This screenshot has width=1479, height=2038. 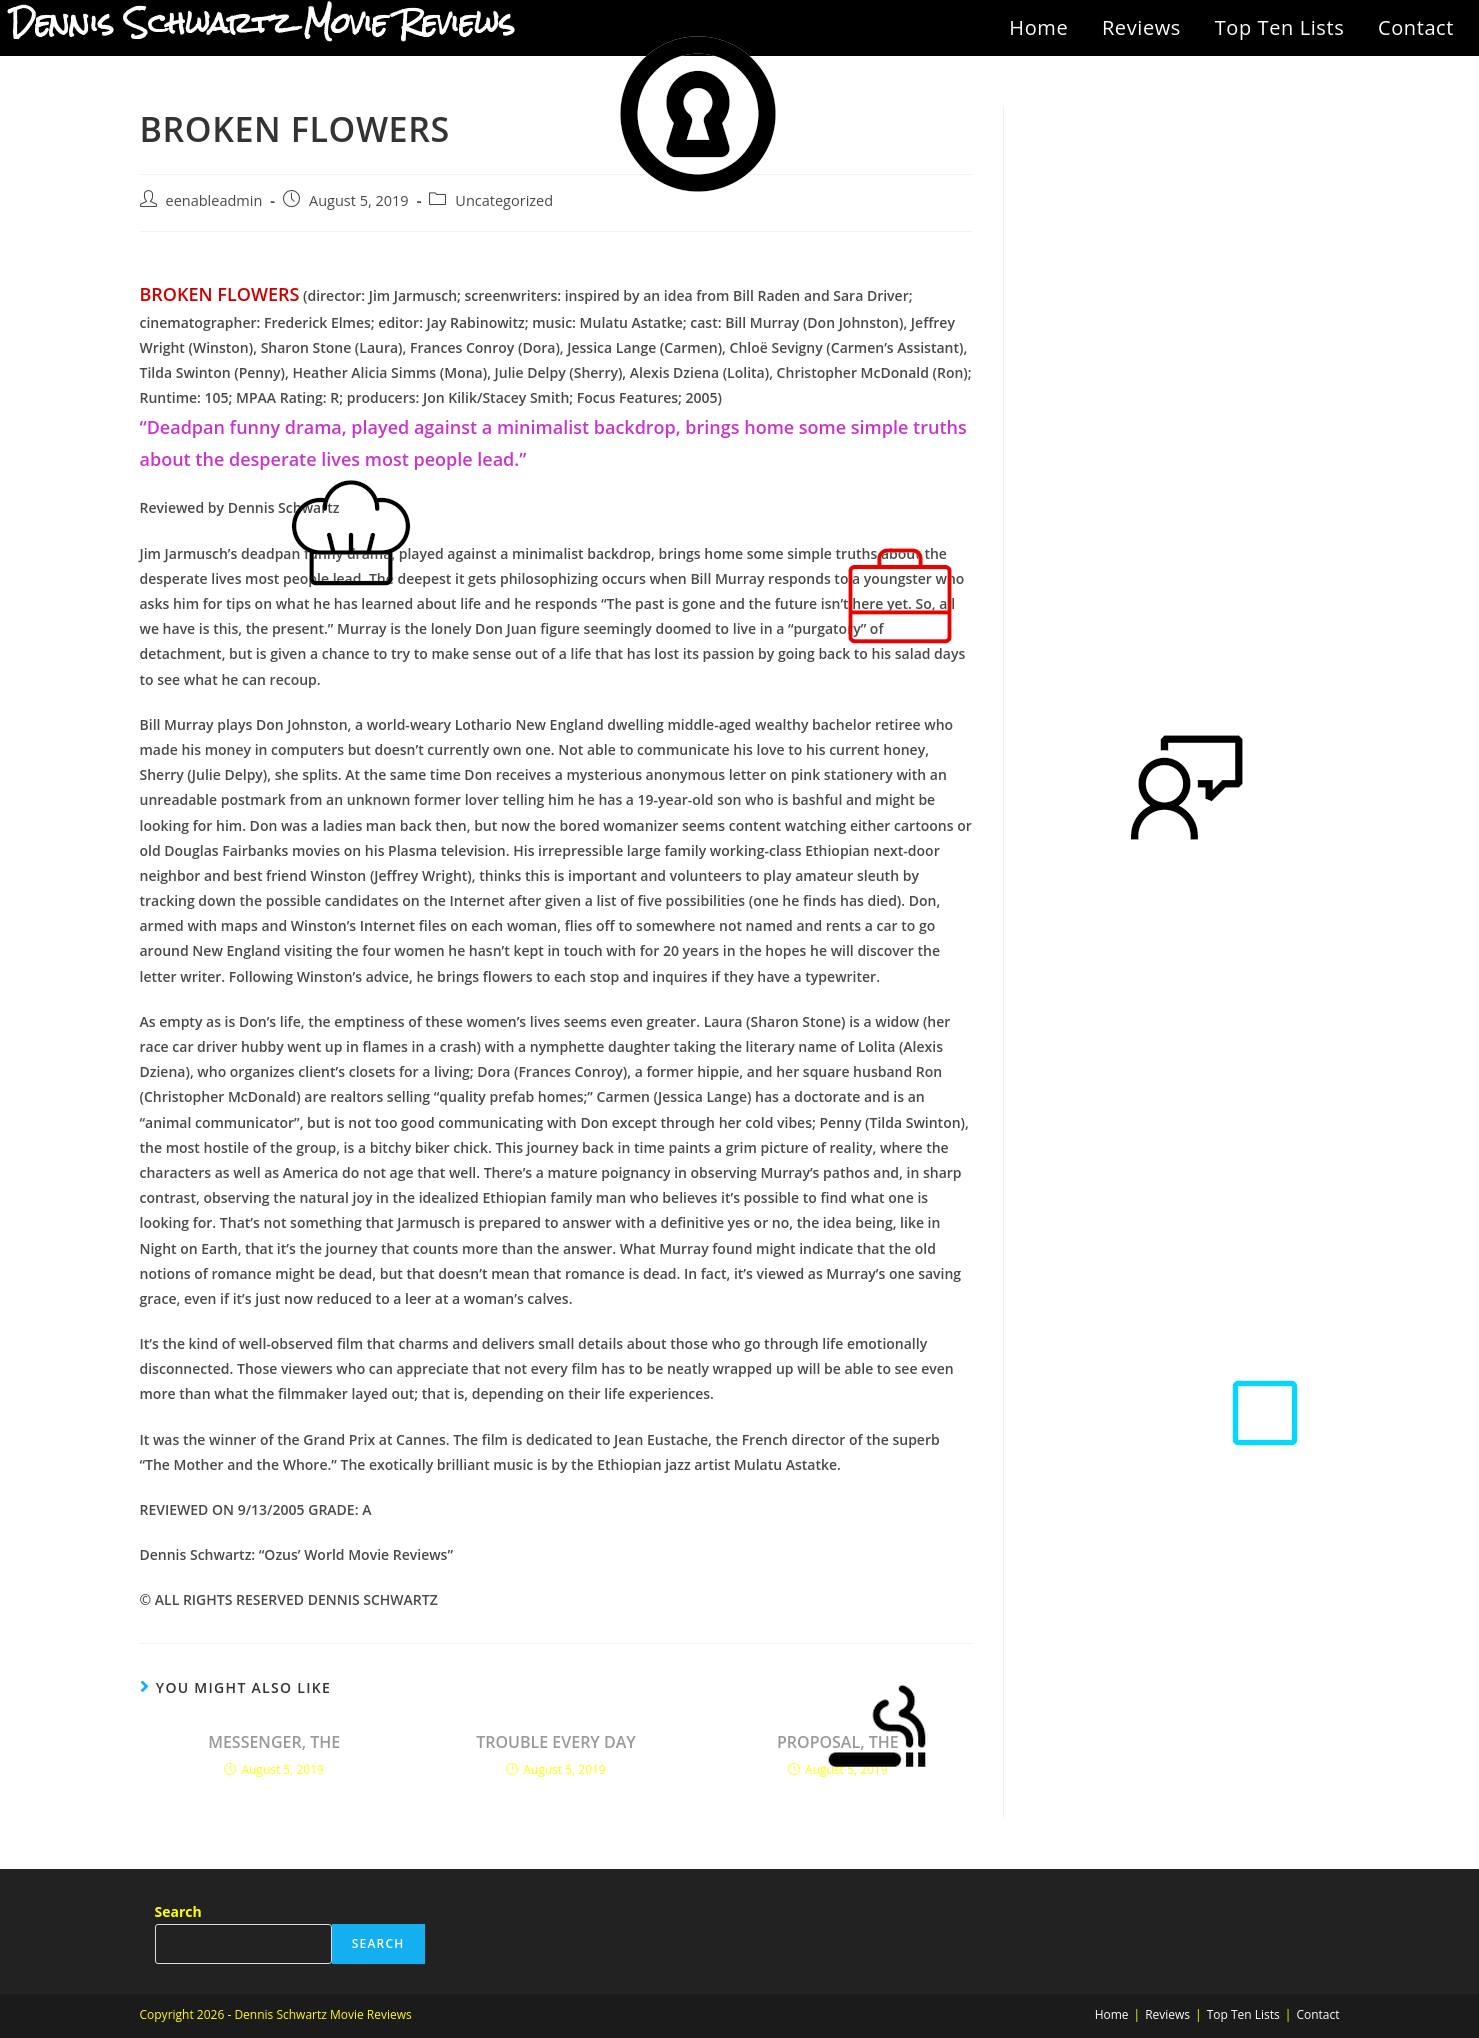 What do you see at coordinates (1265, 1413) in the screenshot?
I see `stop or halt media playback` at bounding box center [1265, 1413].